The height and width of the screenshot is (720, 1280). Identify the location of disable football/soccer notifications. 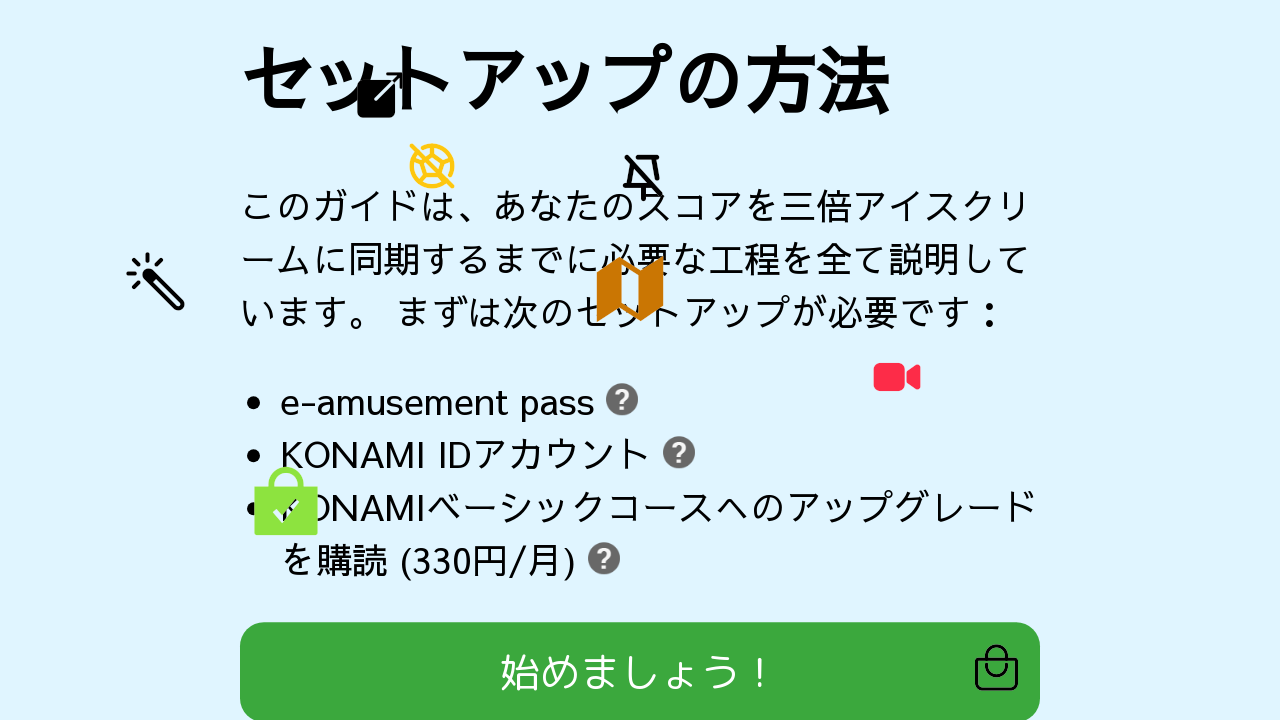
(432, 166).